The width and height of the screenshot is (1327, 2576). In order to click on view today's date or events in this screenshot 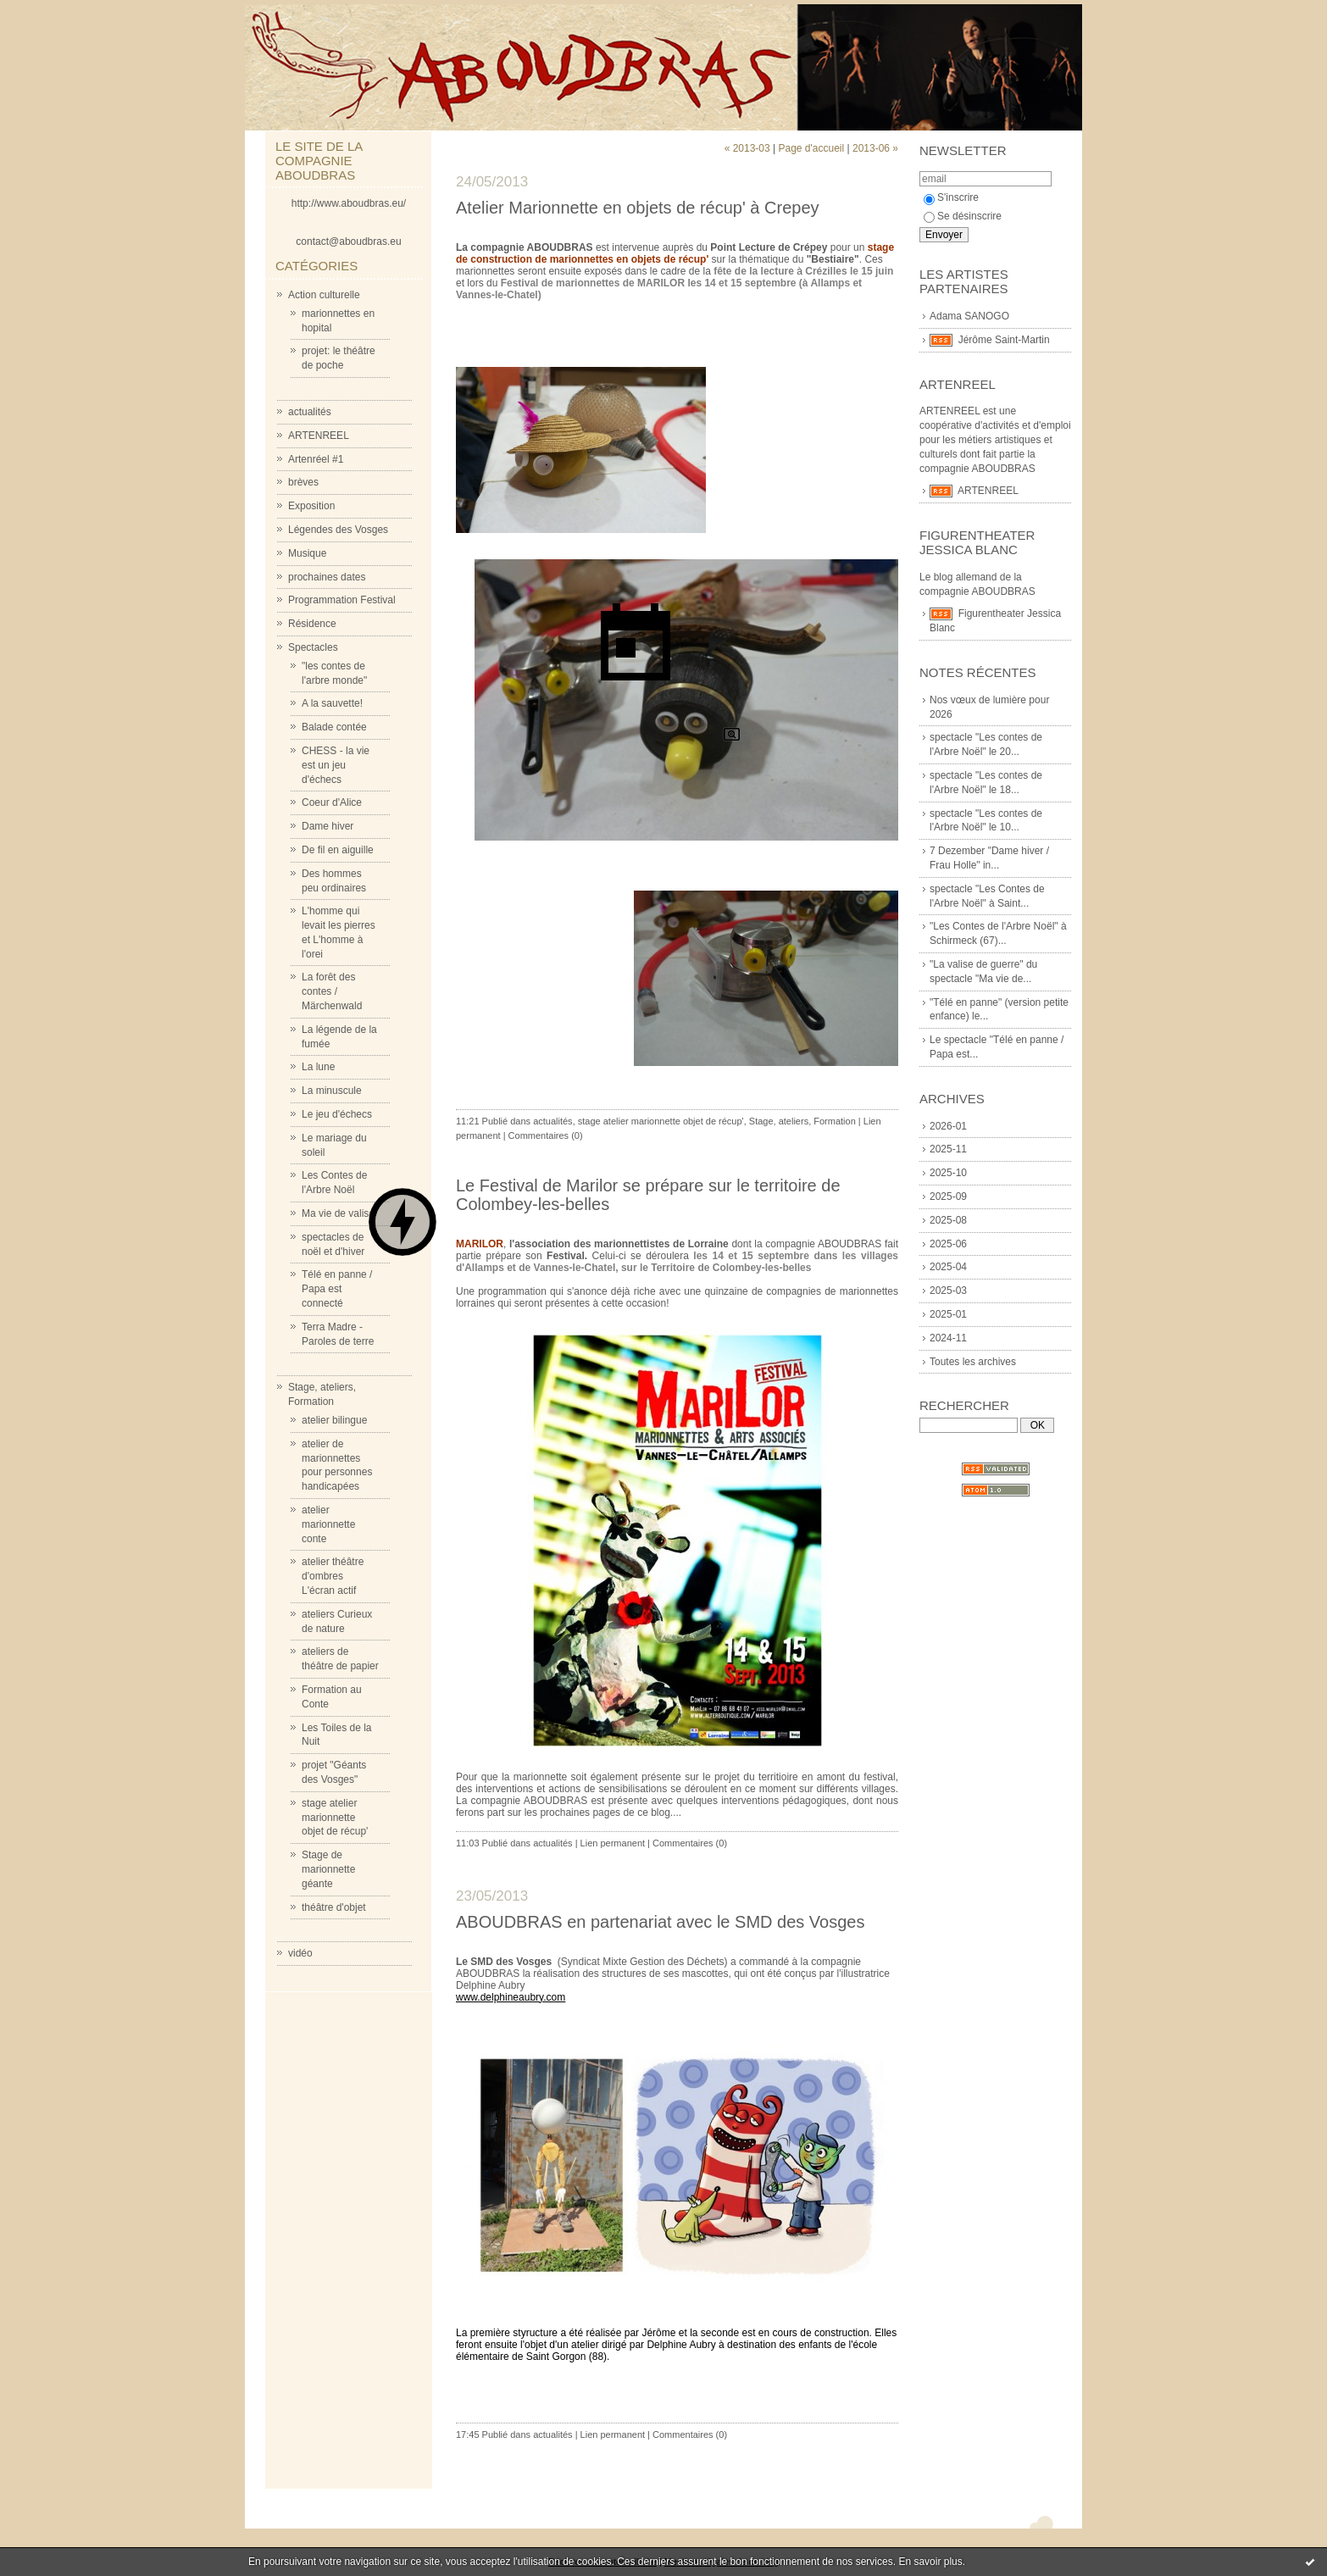, I will do `click(636, 646)`.